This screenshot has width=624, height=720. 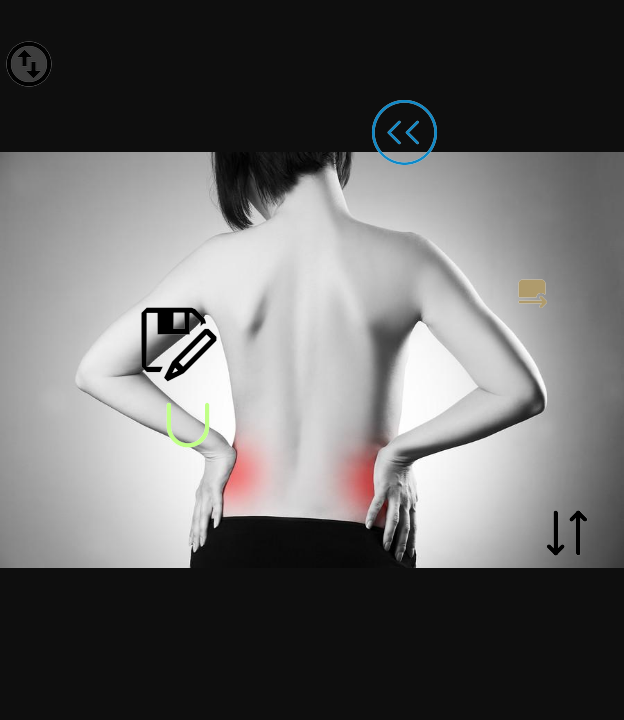 I want to click on combine or merge selected elements, so click(x=188, y=422).